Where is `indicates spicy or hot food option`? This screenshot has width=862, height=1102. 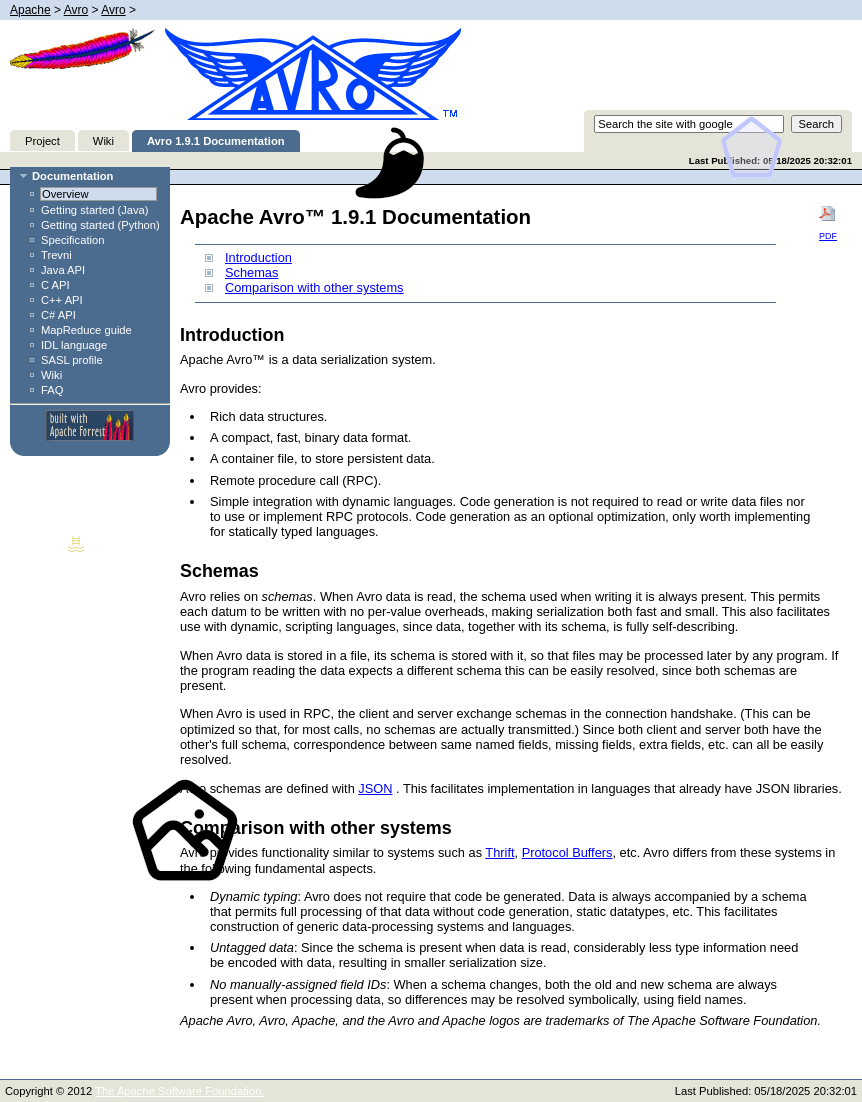
indicates spicy or hot food option is located at coordinates (393, 165).